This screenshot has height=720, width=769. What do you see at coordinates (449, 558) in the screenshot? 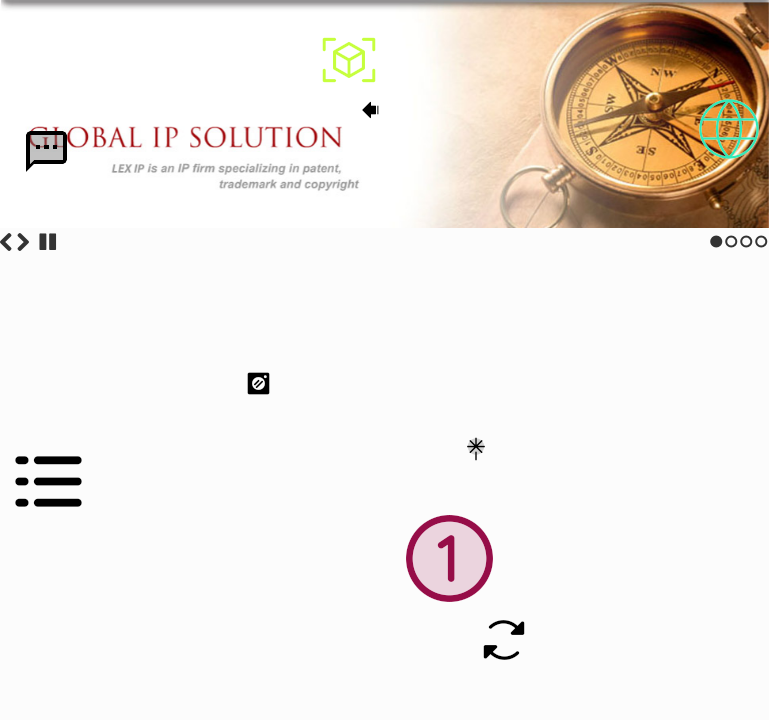
I see `indicates the first step in a sequence or tutorial` at bounding box center [449, 558].